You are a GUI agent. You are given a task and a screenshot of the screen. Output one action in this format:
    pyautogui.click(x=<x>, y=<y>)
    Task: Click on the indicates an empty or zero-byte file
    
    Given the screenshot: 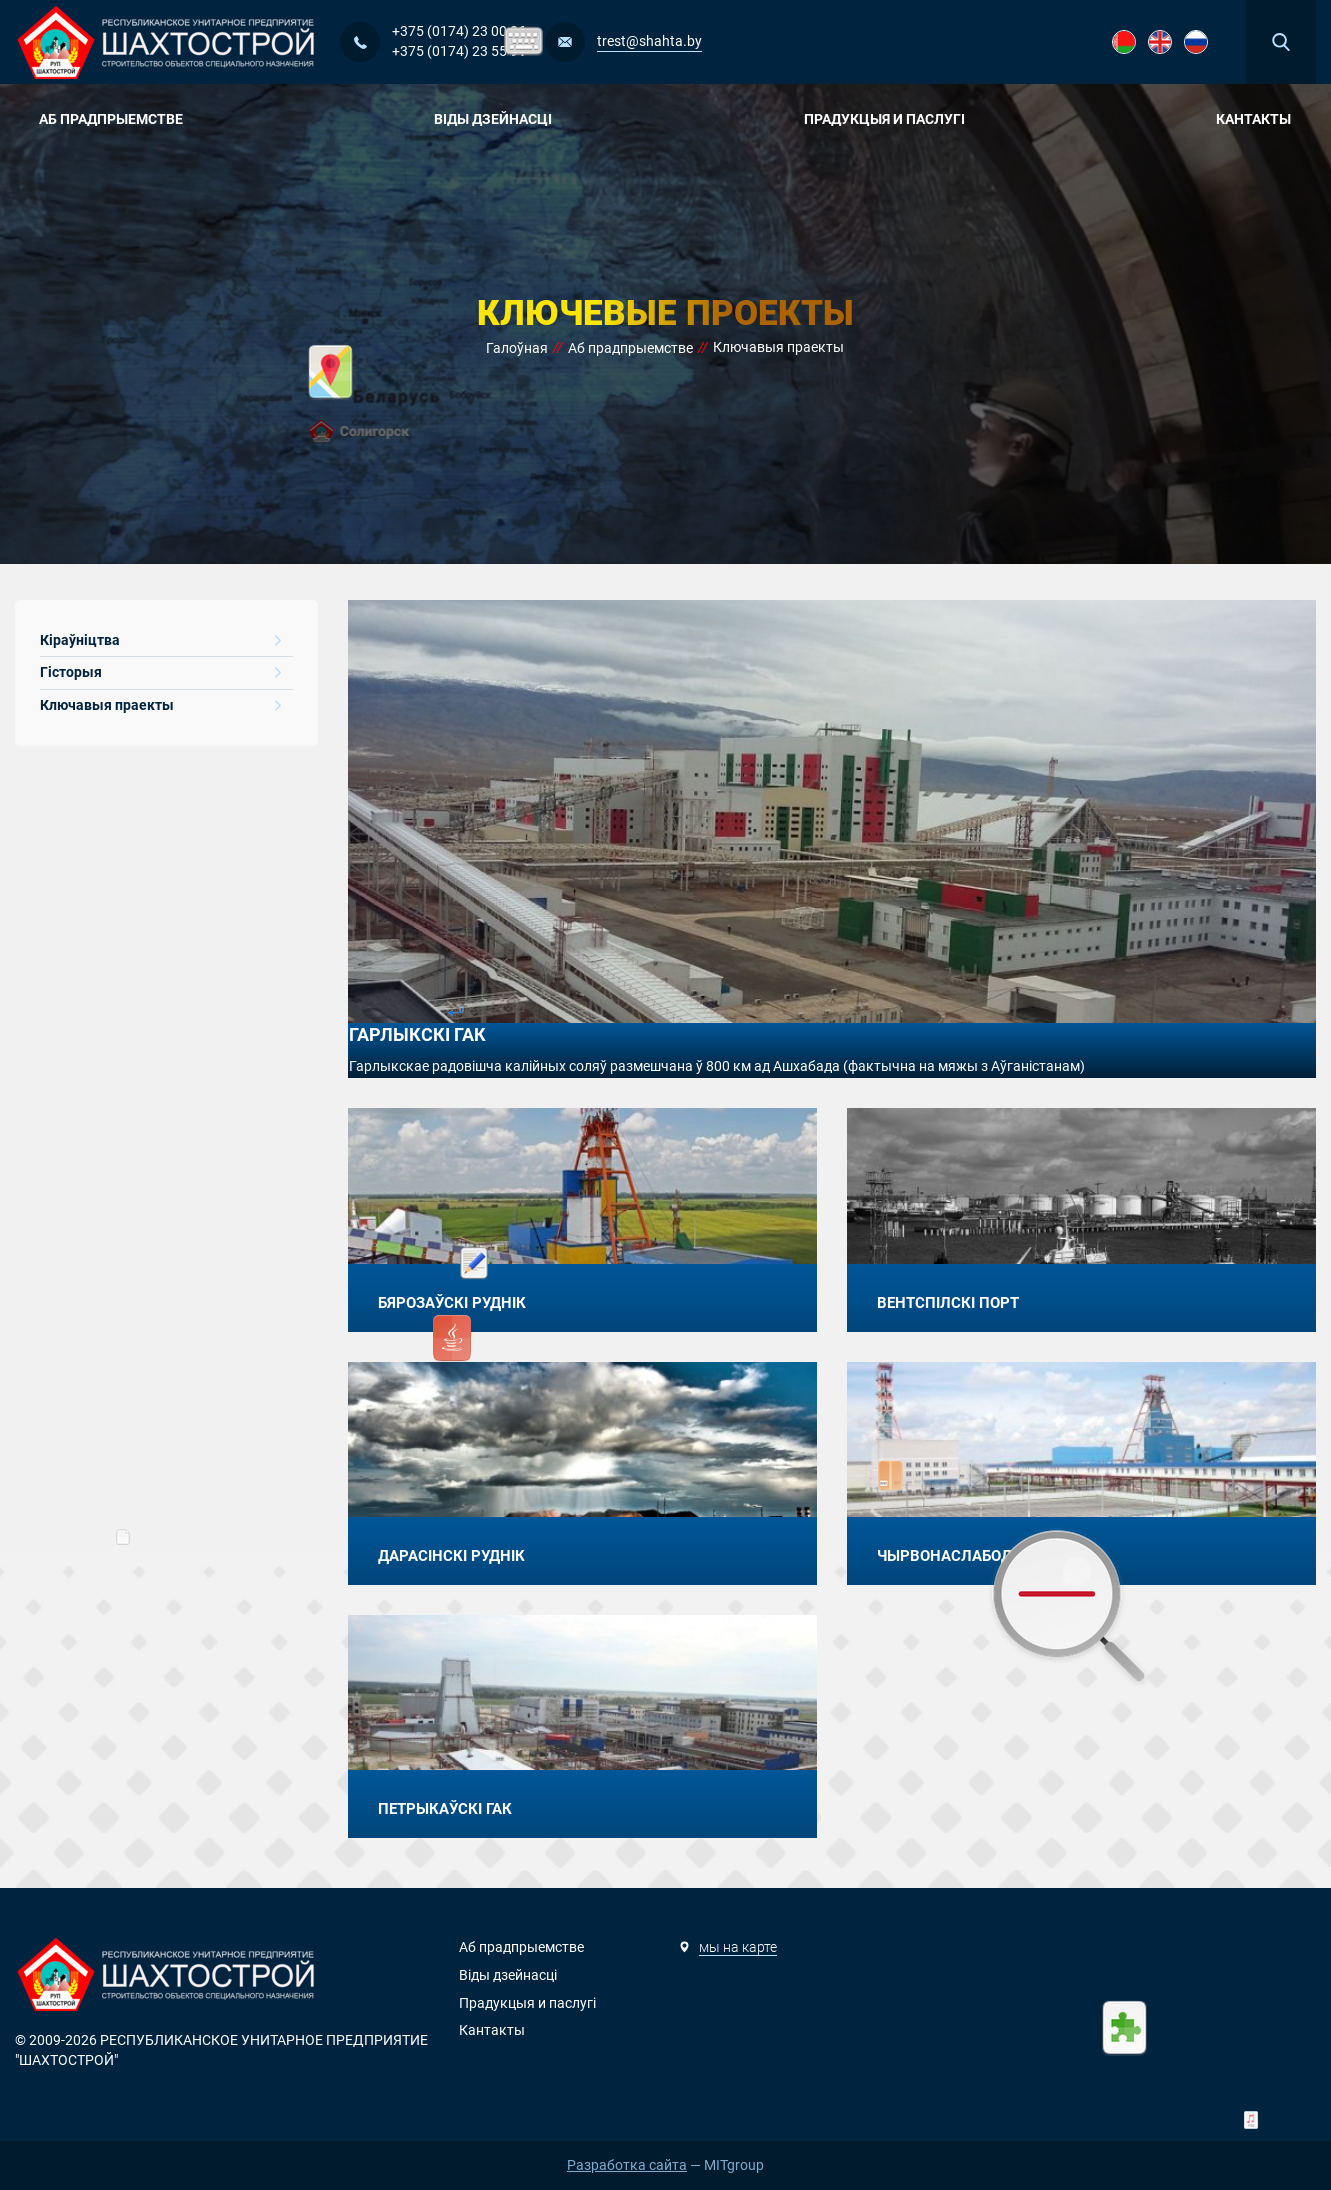 What is the action you would take?
    pyautogui.click(x=123, y=1537)
    